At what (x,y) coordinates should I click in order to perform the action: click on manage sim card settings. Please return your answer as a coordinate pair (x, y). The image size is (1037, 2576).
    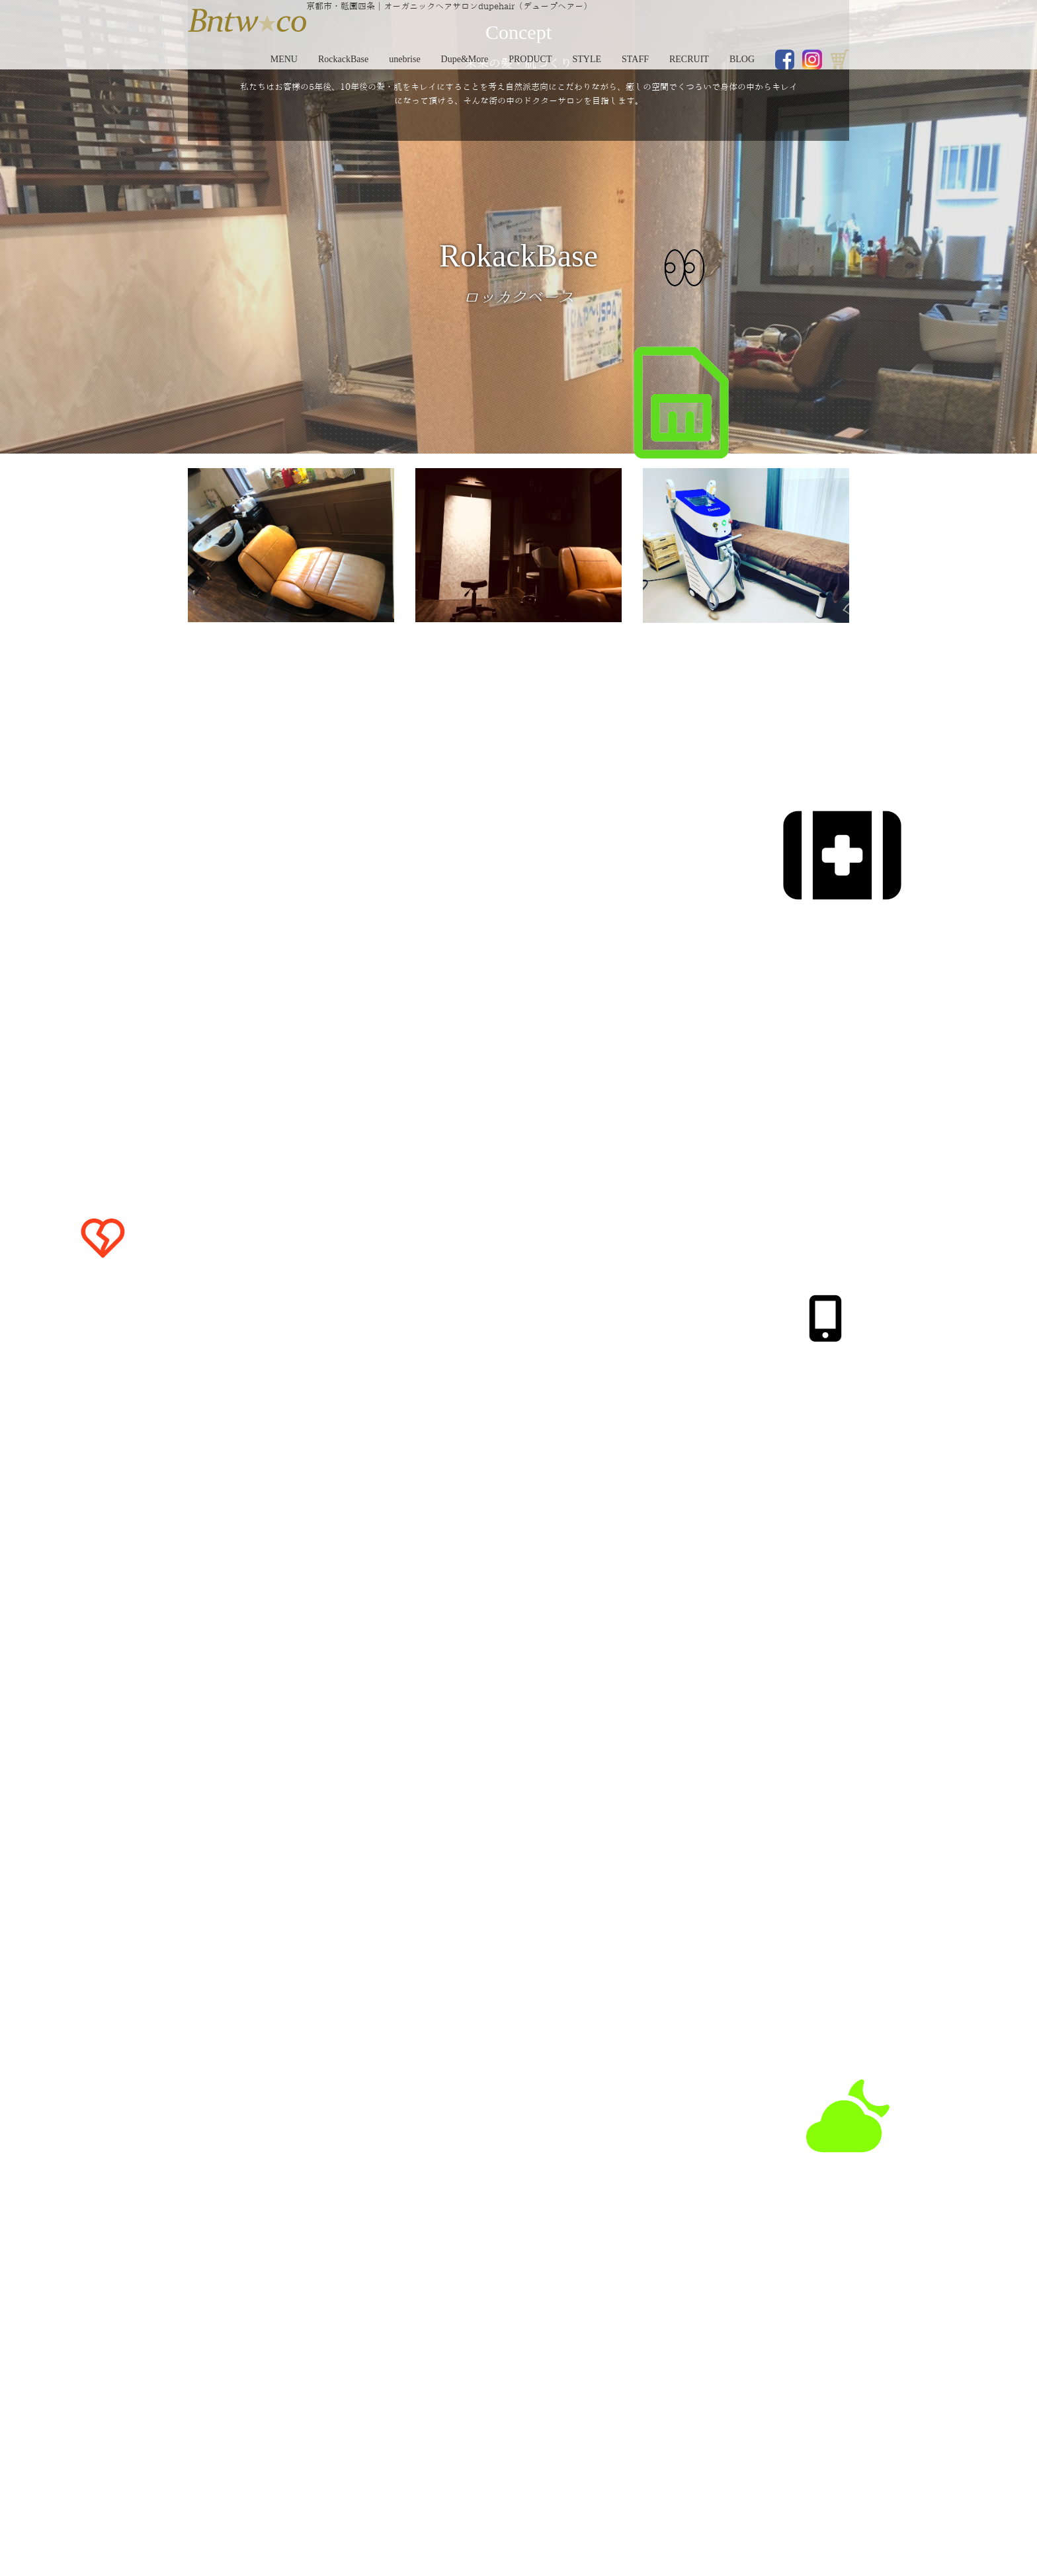
    Looking at the image, I should click on (681, 403).